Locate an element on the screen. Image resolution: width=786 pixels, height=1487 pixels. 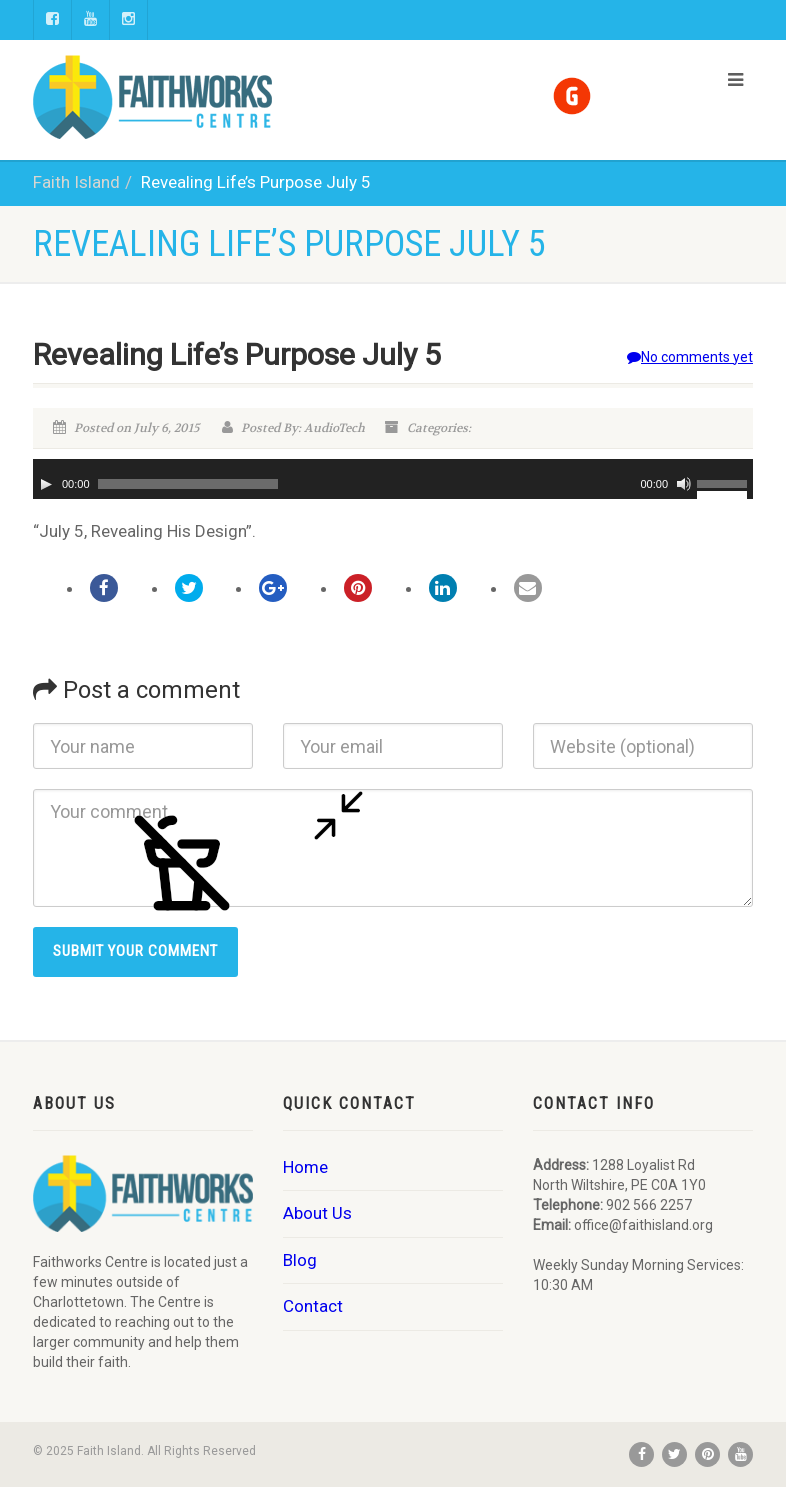
minimize or collapse the current window is located at coordinates (338, 815).